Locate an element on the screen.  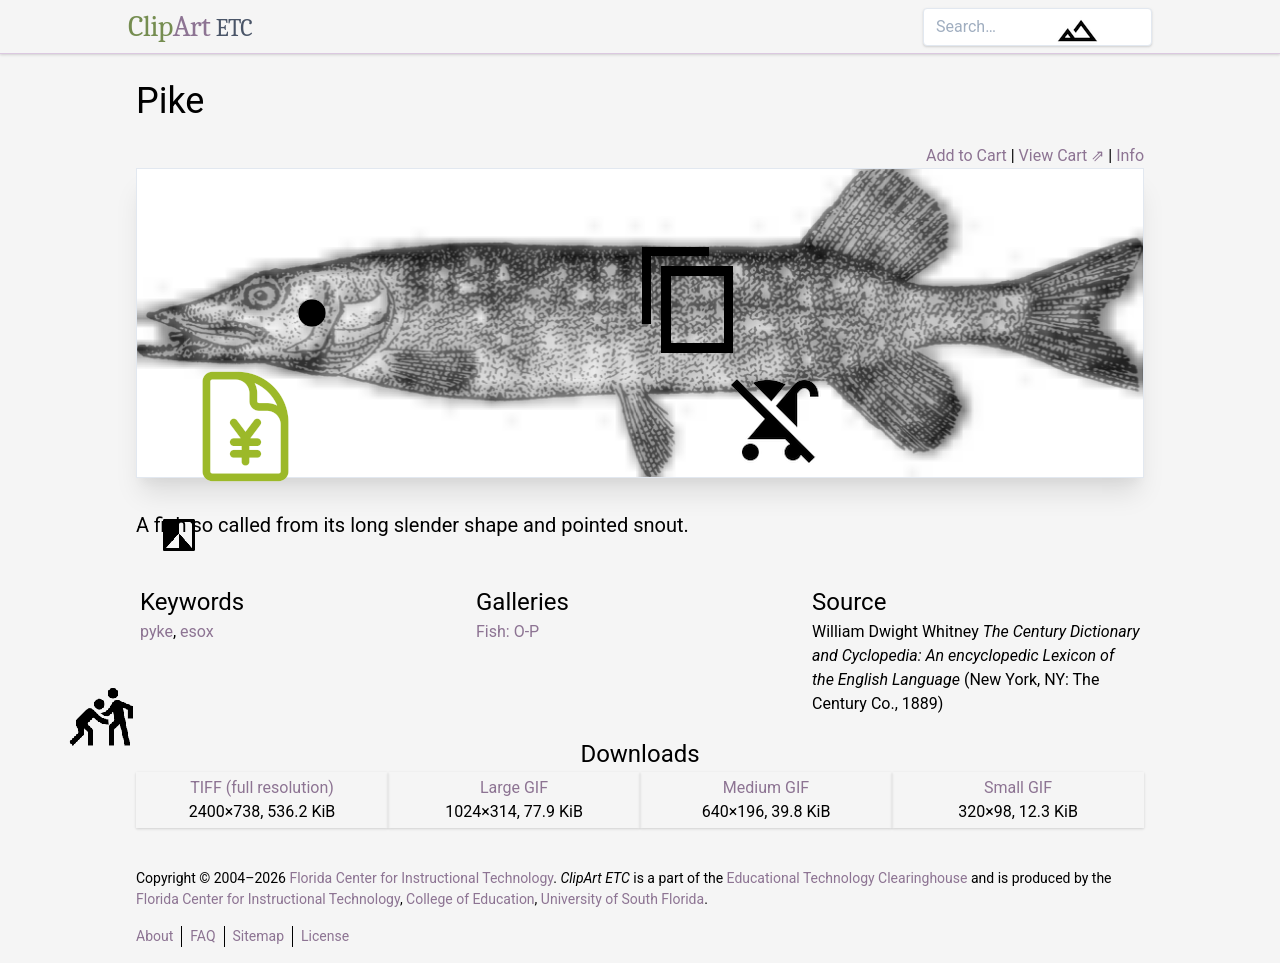
confirm or complete an action is located at coordinates (312, 313).